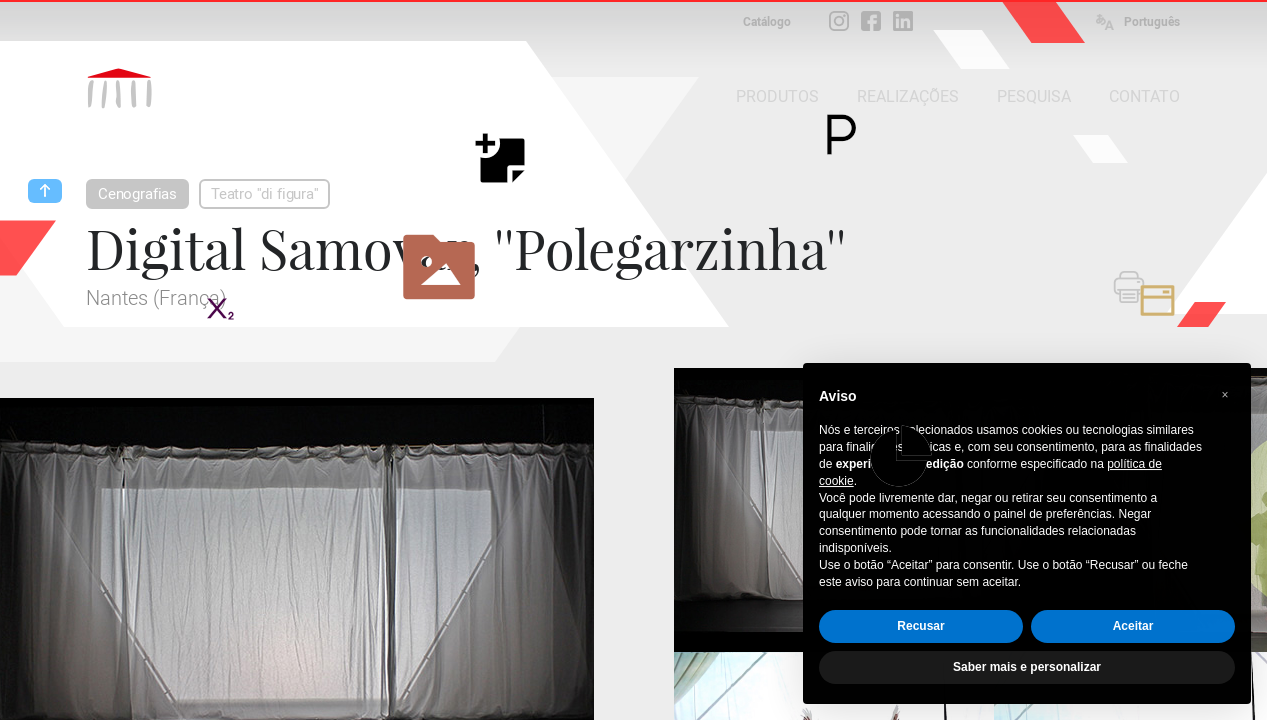  Describe the element at coordinates (219, 309) in the screenshot. I see `format text as subscript` at that location.